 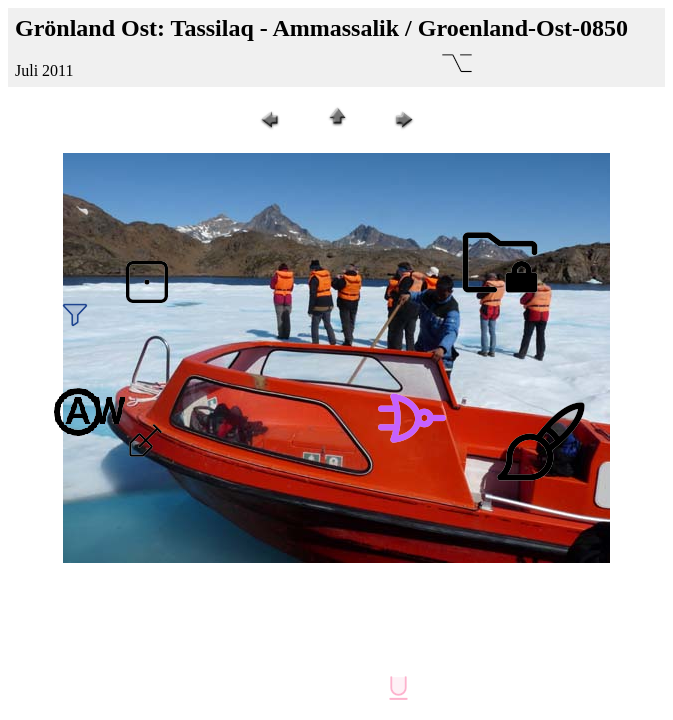 I want to click on indicates a random selection or dice roll result of one, so click(x=147, y=282).